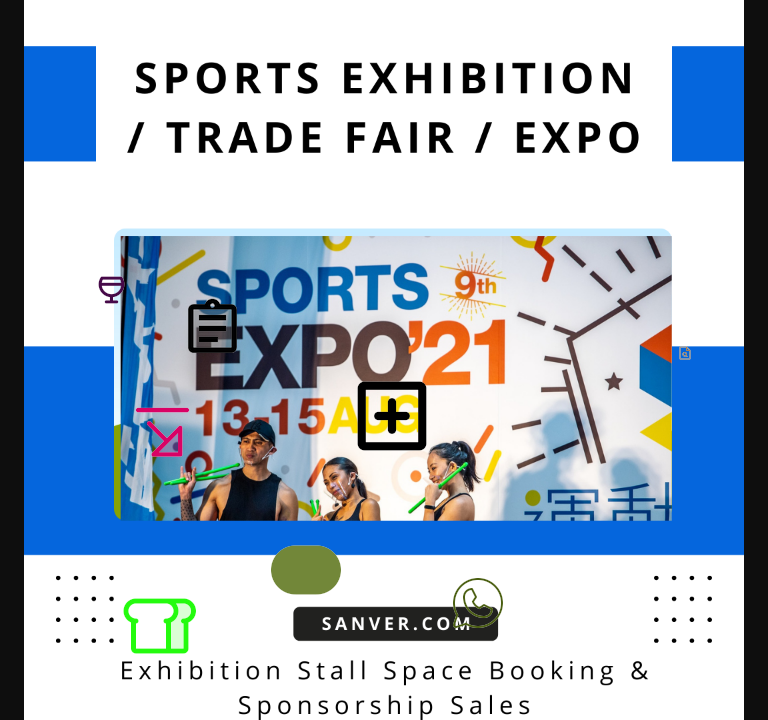 This screenshot has width=768, height=720. Describe the element at coordinates (161, 626) in the screenshot. I see `browse bakery or bread products` at that location.